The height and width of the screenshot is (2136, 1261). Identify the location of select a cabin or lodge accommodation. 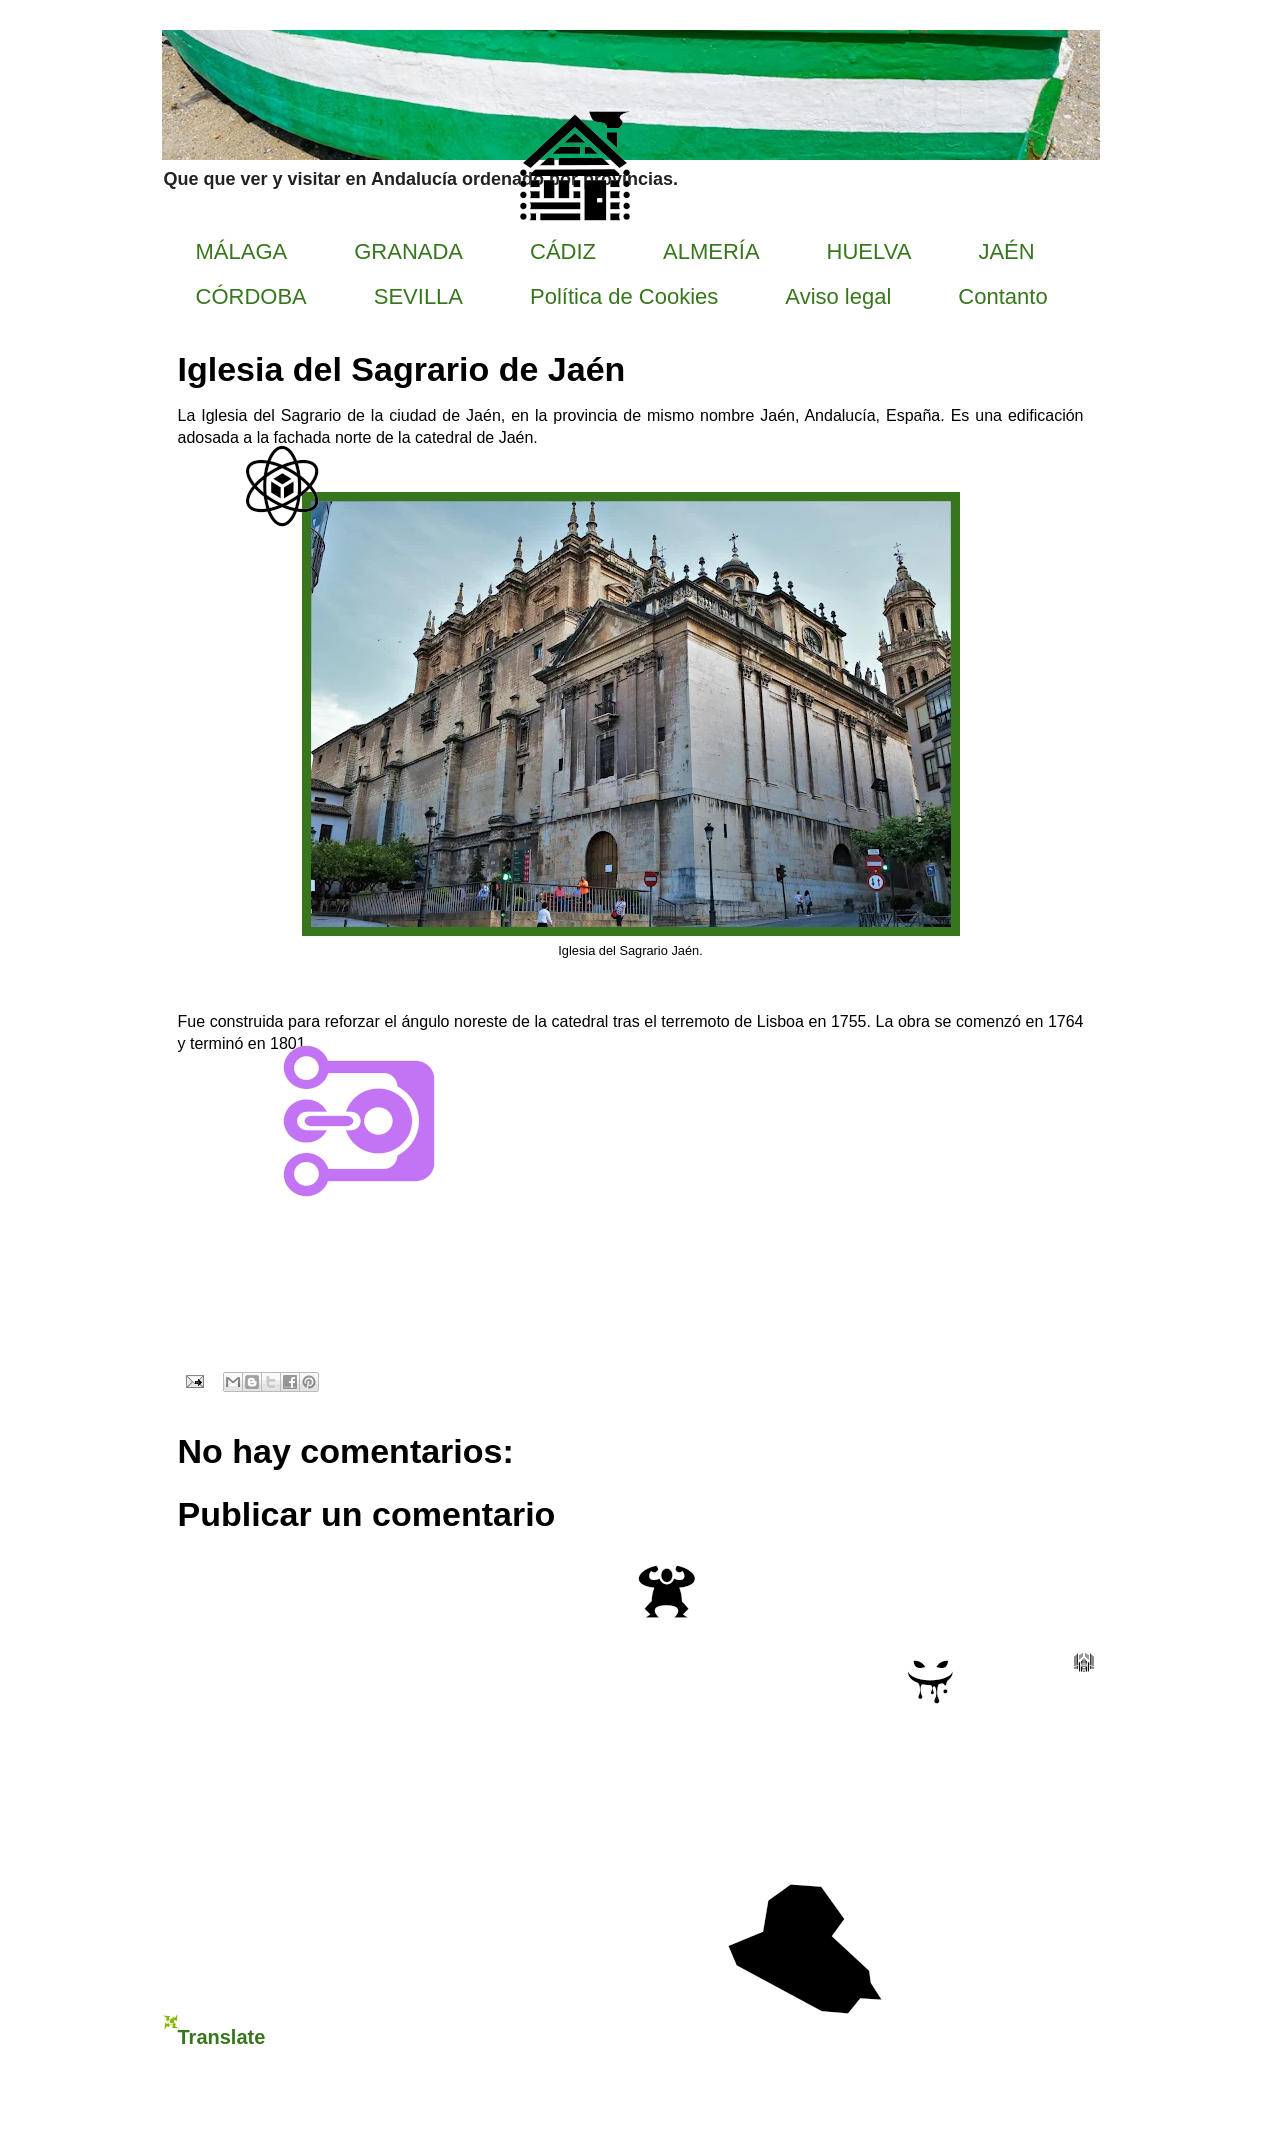
(575, 167).